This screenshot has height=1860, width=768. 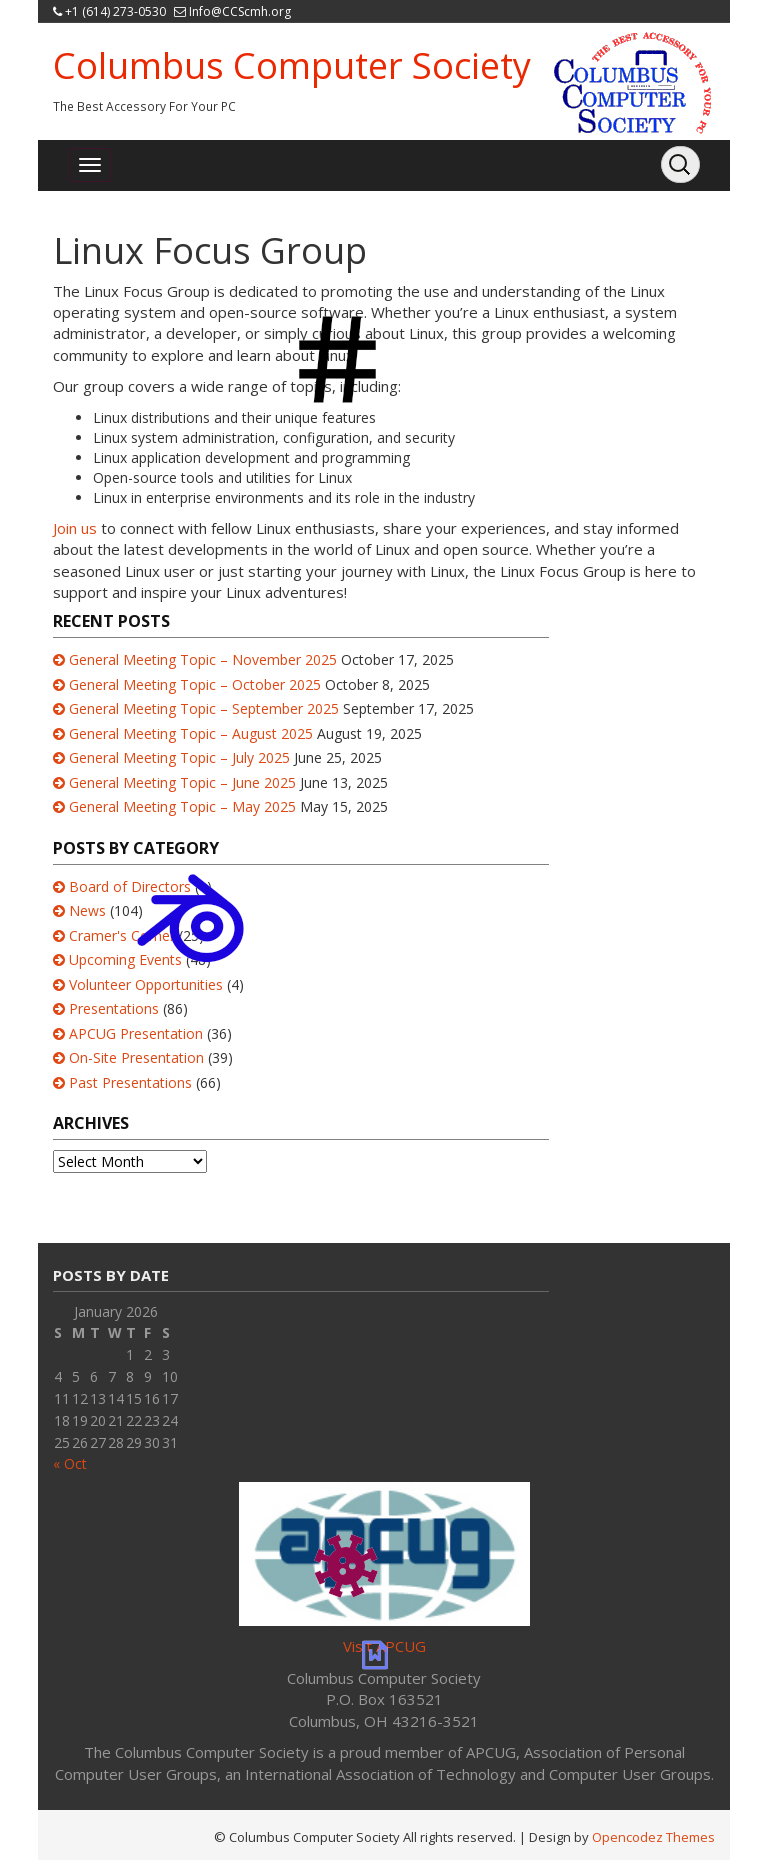 What do you see at coordinates (337, 359) in the screenshot?
I see `add a hashtag or tag to content` at bounding box center [337, 359].